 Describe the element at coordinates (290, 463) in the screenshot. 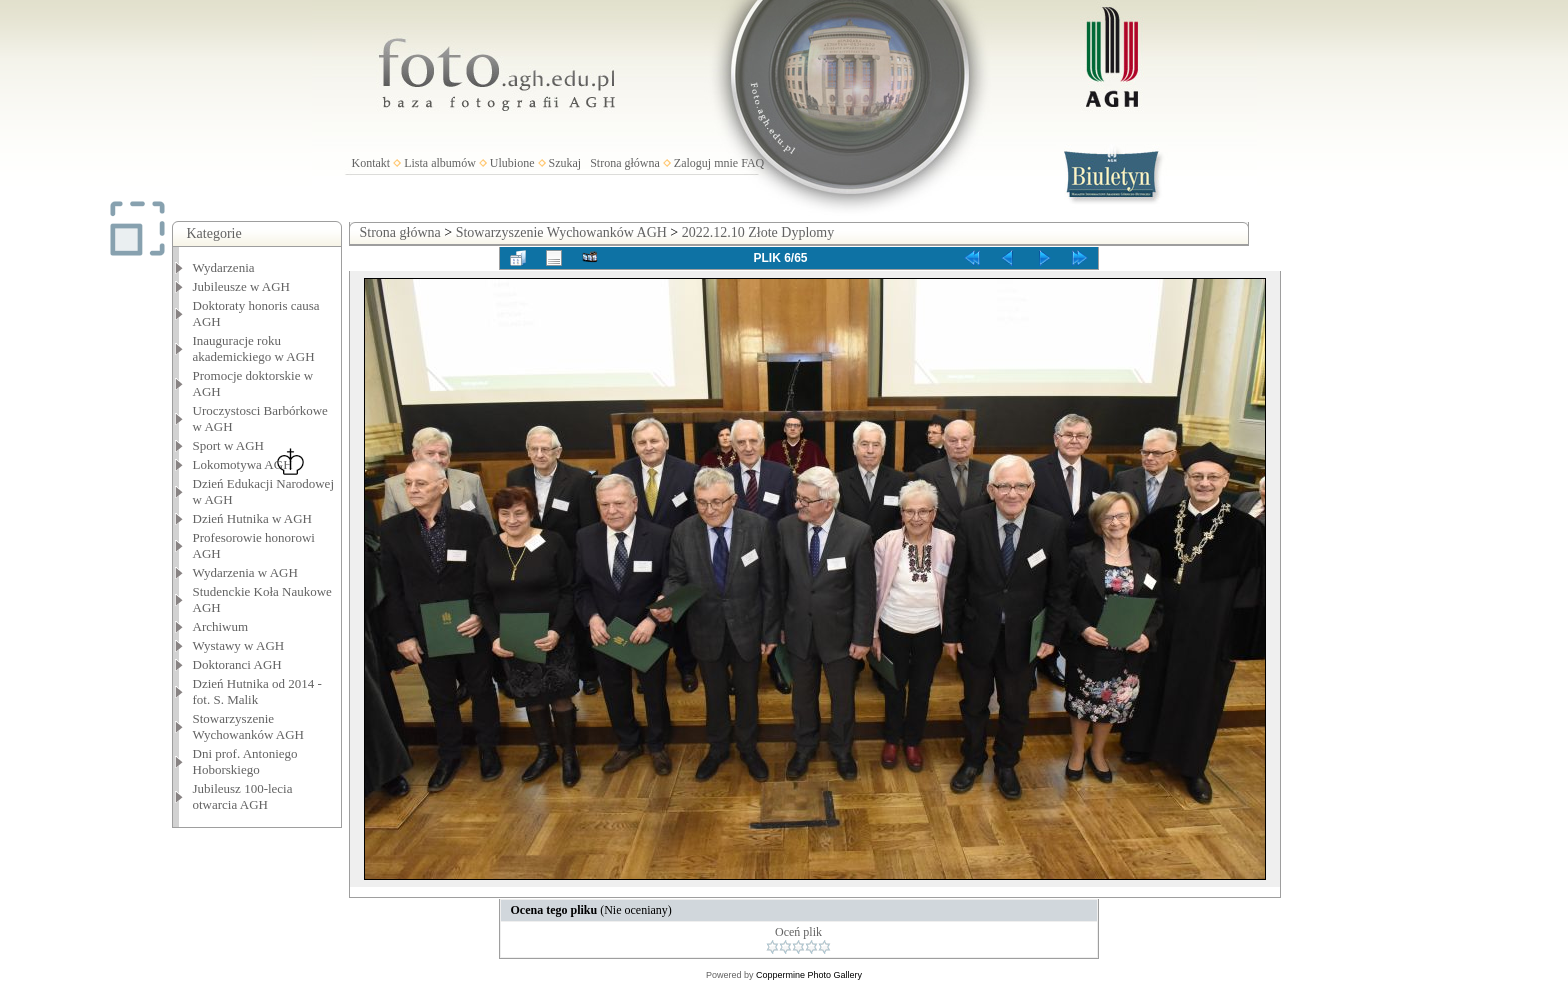

I see `indicates premium or royal status` at that location.